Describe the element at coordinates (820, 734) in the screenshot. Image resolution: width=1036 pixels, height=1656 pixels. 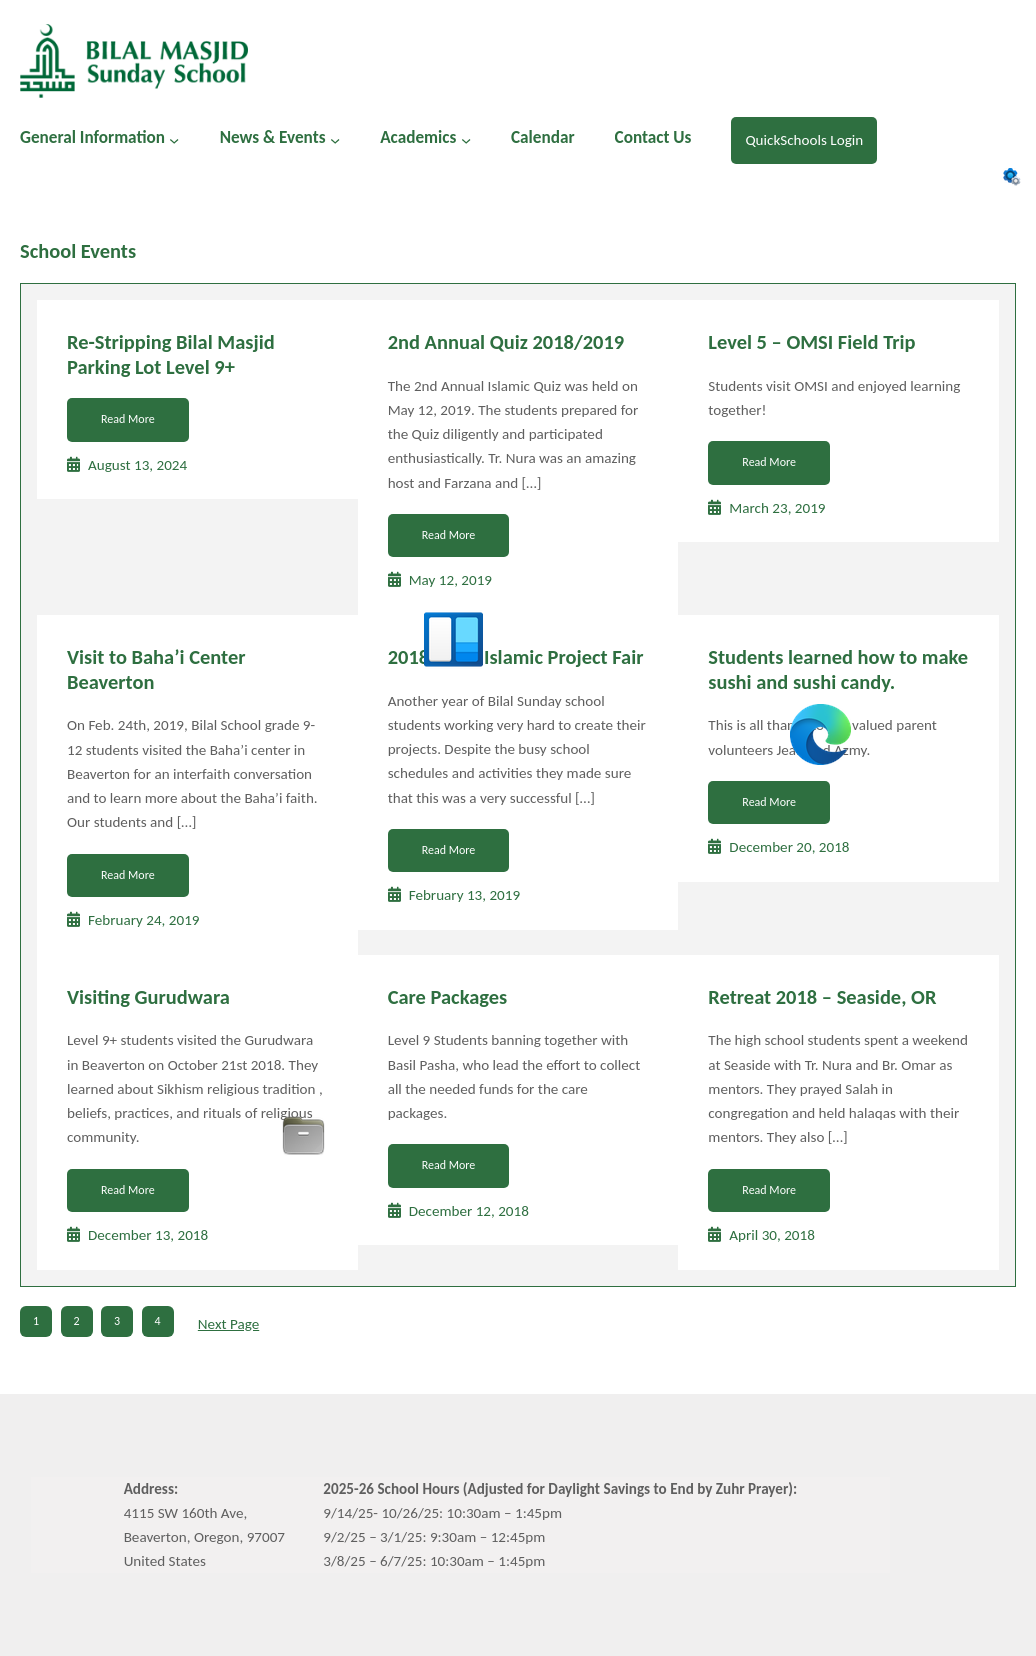
I see `open Microsoft Edge browser` at that location.